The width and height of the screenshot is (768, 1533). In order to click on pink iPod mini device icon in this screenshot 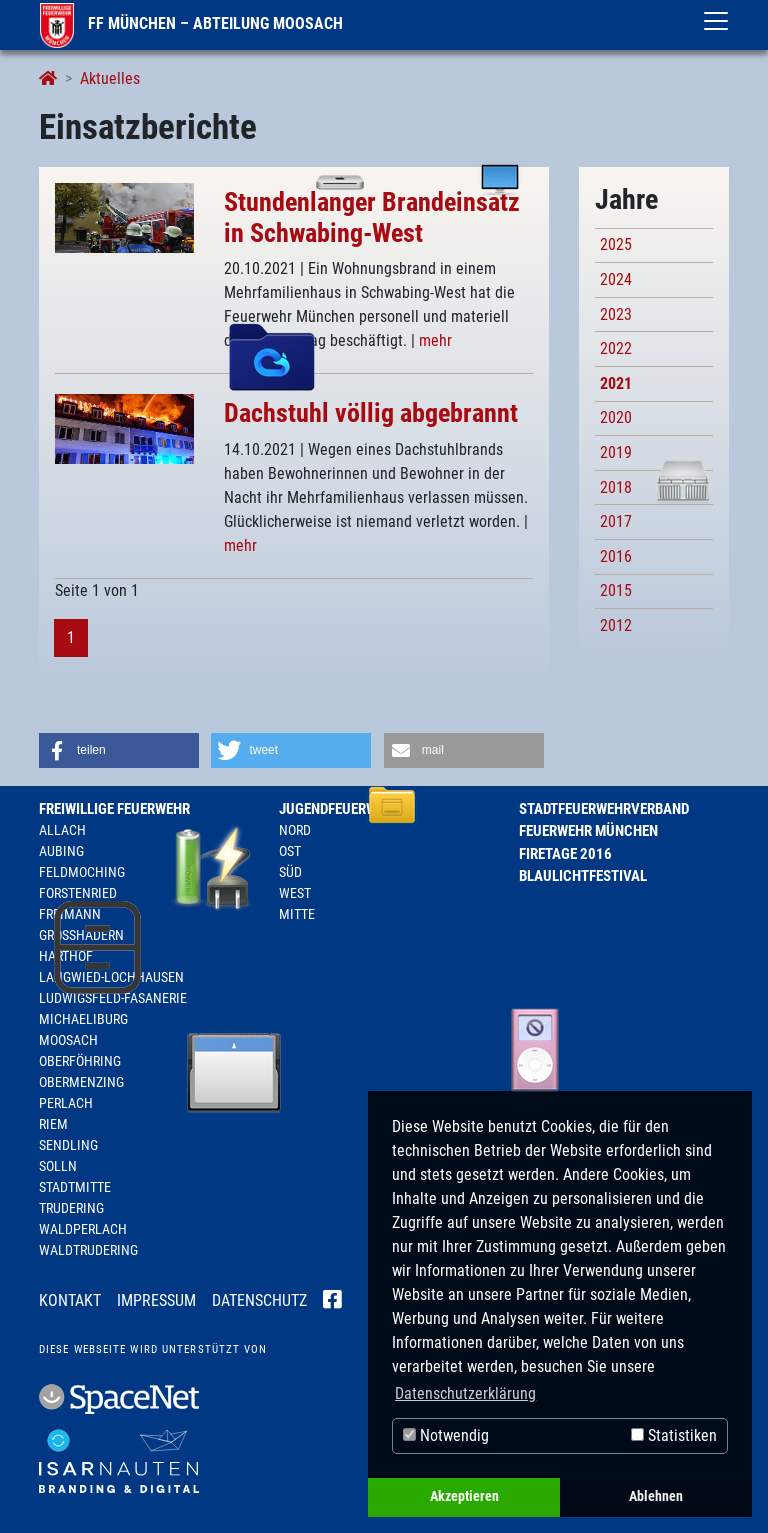, I will do `click(535, 1050)`.